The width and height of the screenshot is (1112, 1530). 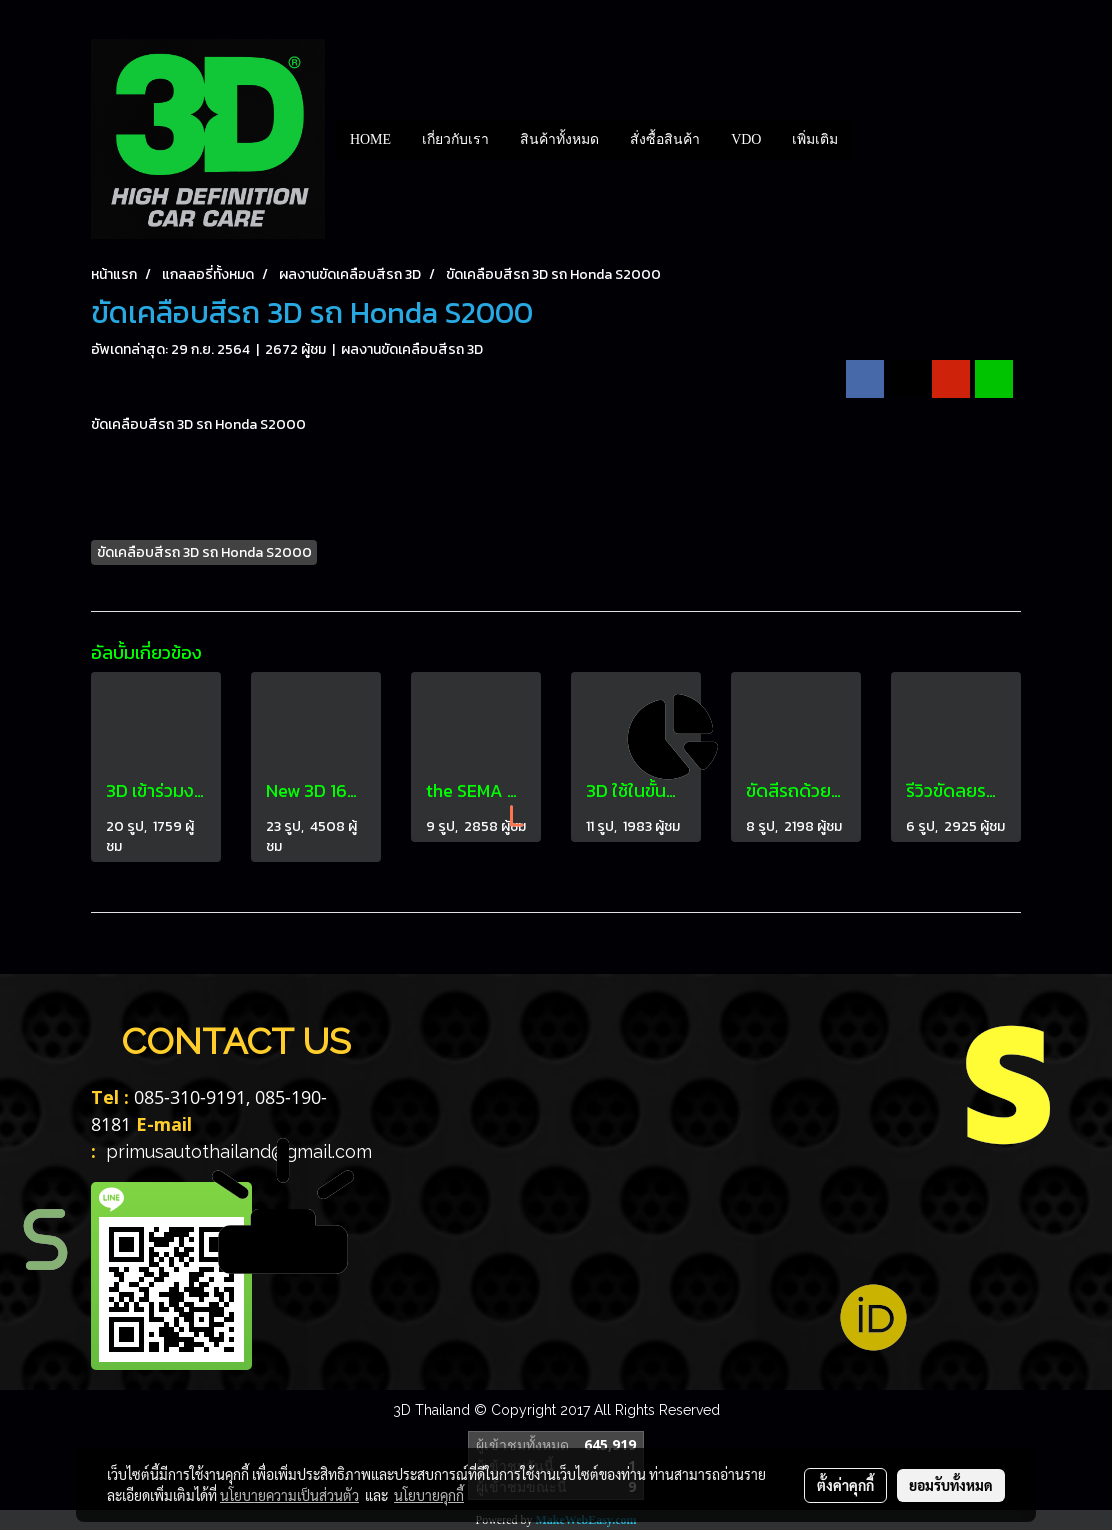 I want to click on view analytics or statistics breakdown, so click(x=670, y=736).